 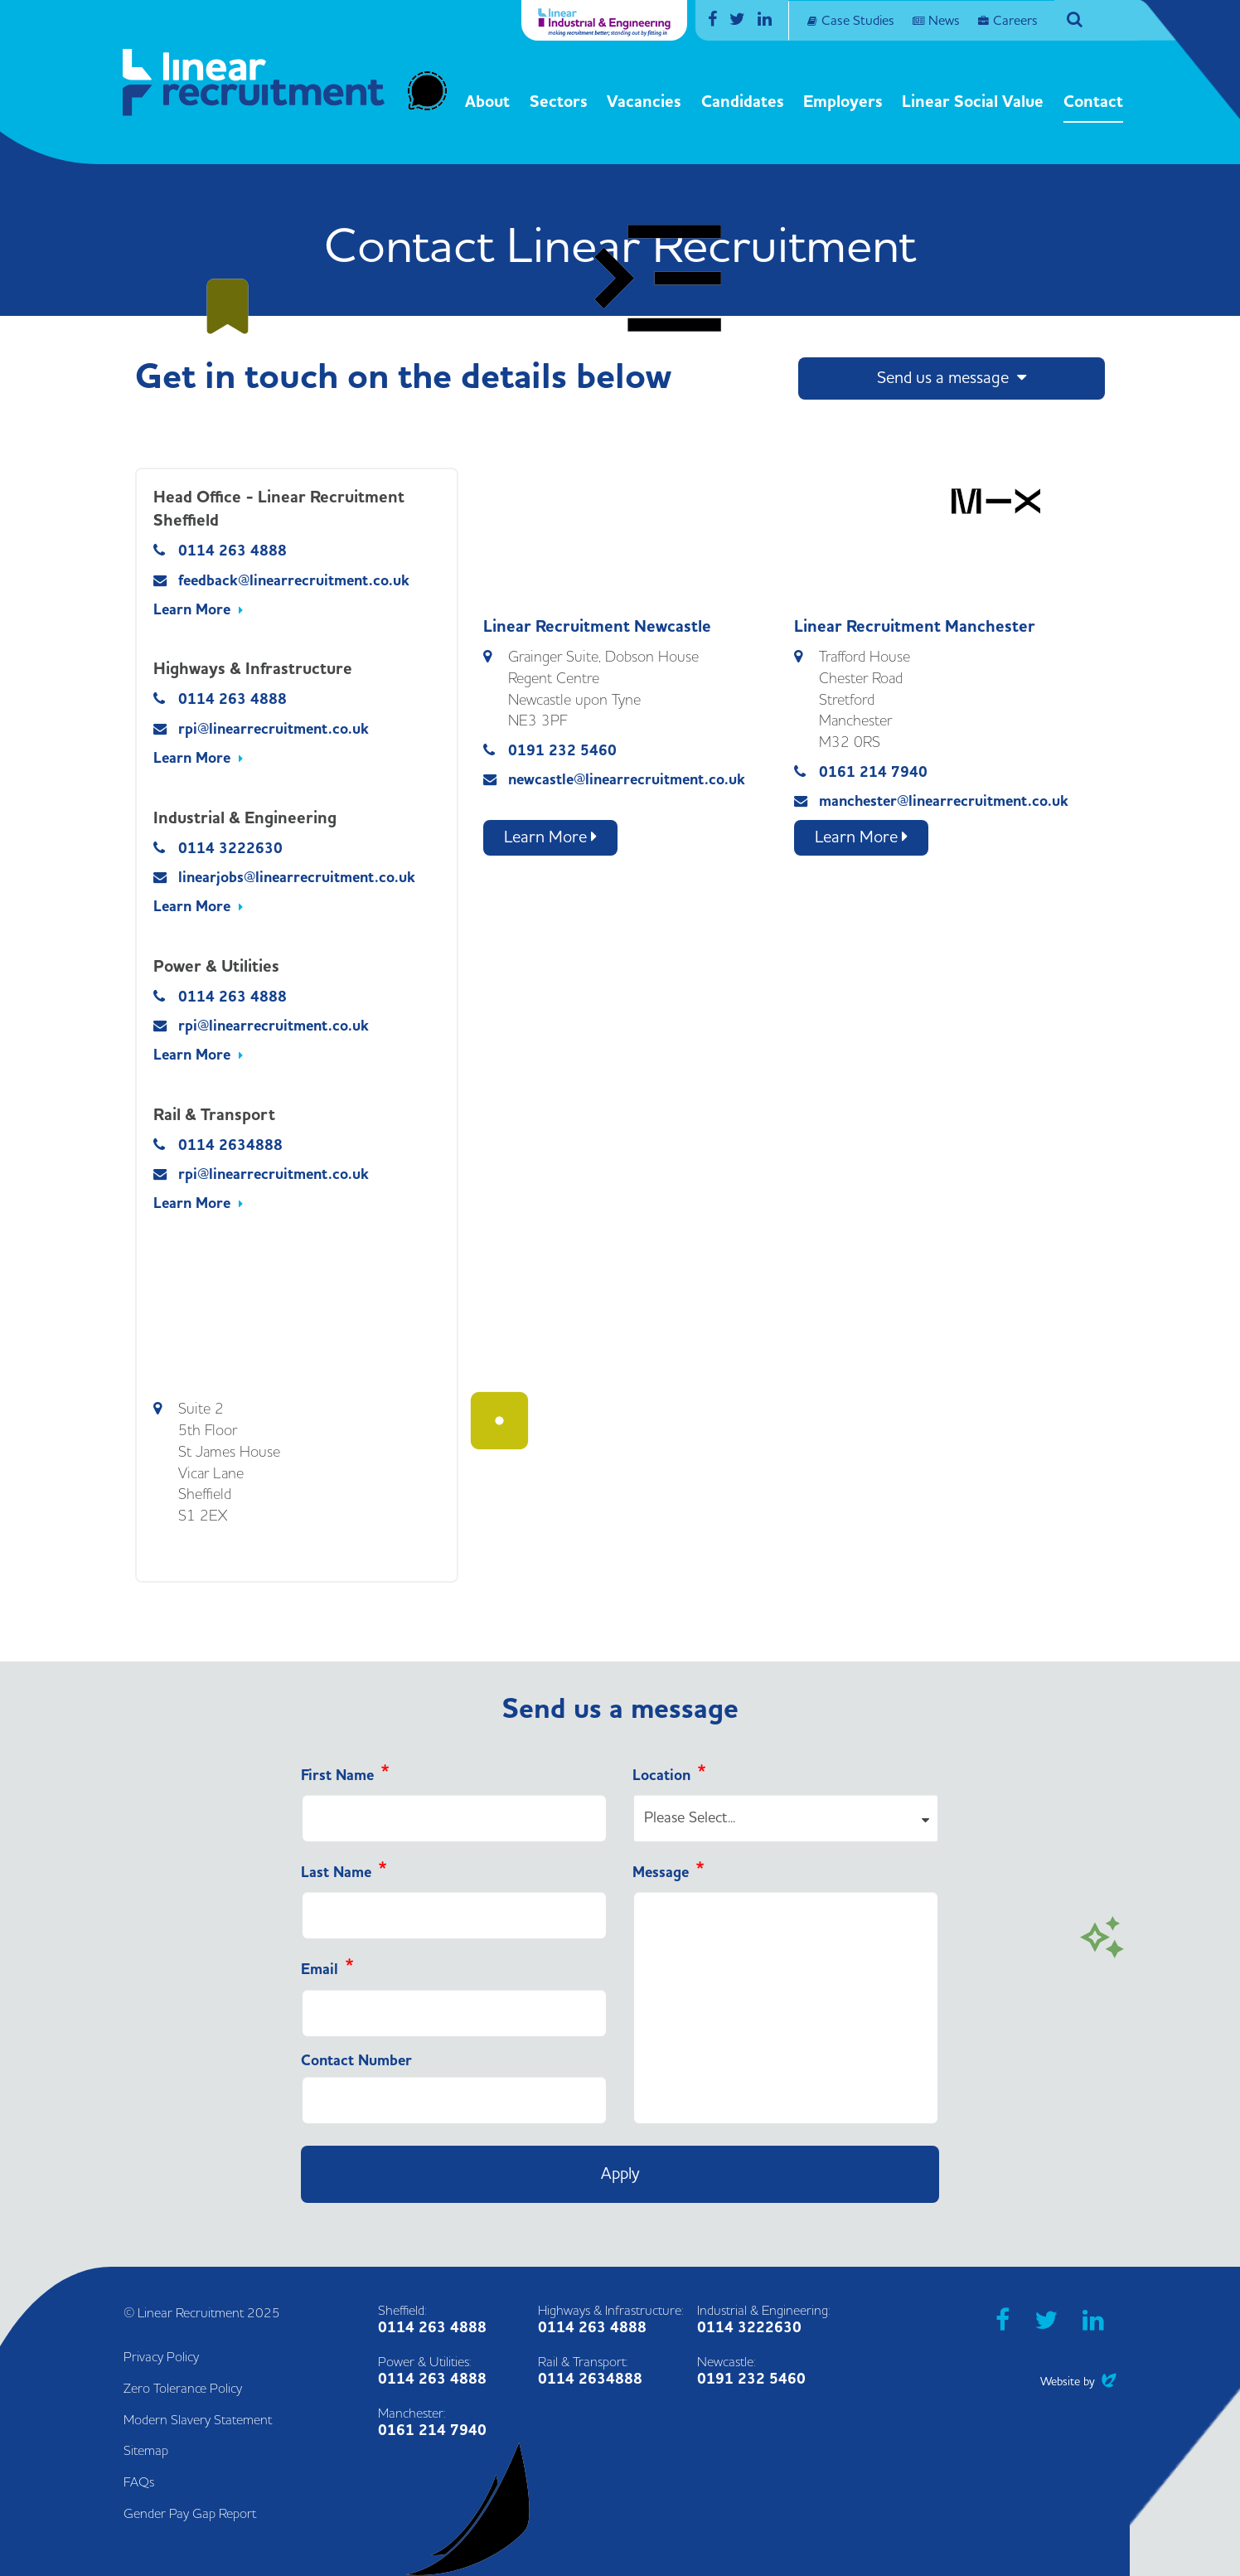 What do you see at coordinates (995, 501) in the screenshot?
I see `open mixcloud app or website` at bounding box center [995, 501].